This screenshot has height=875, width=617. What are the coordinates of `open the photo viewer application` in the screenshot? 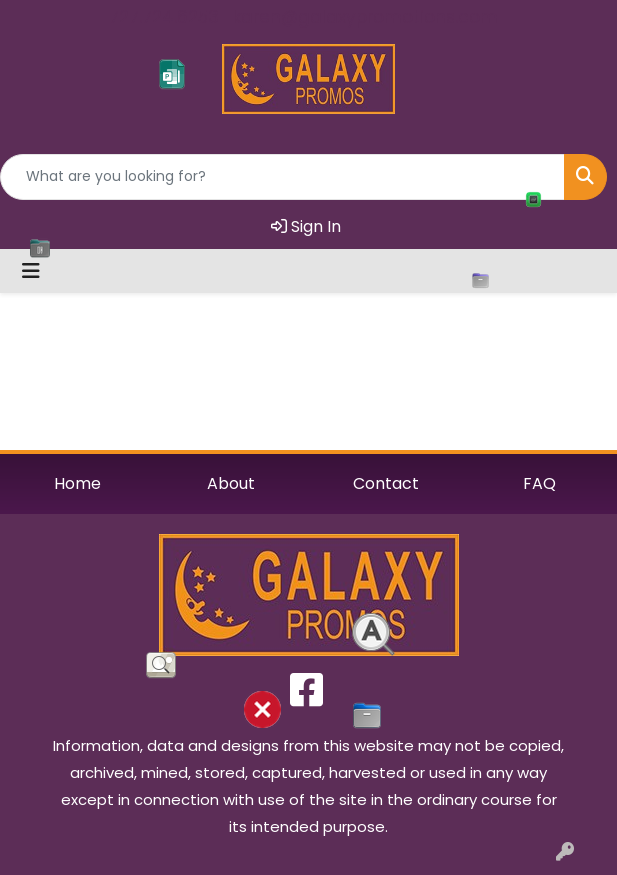 It's located at (161, 665).